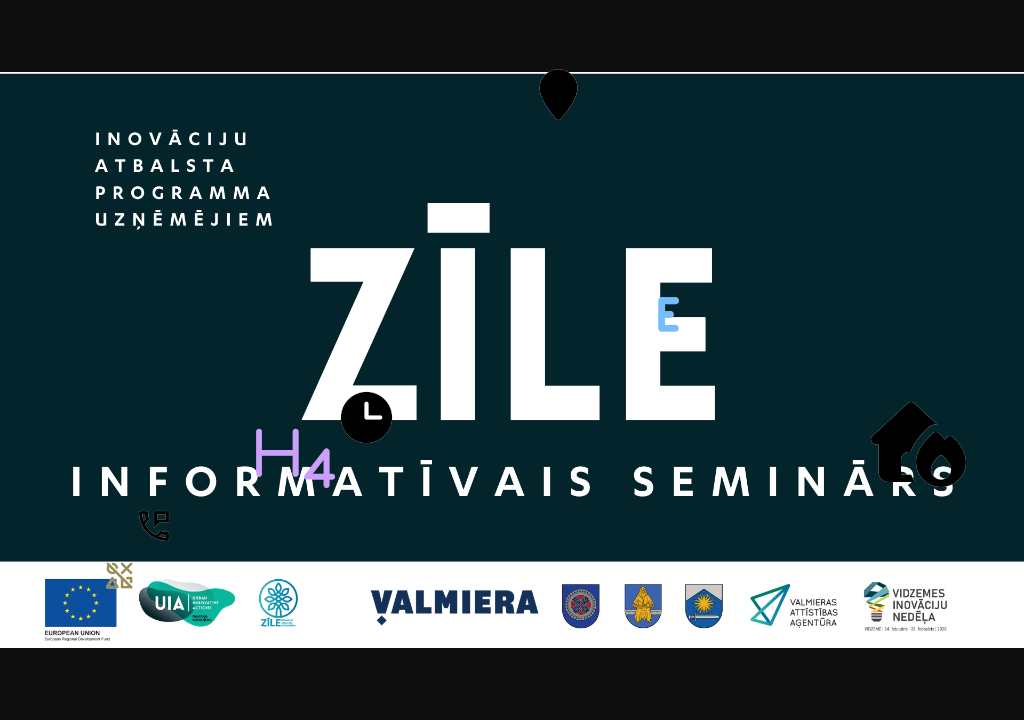 The image size is (1024, 720). I want to click on format text as heading level 4, so click(290, 457).